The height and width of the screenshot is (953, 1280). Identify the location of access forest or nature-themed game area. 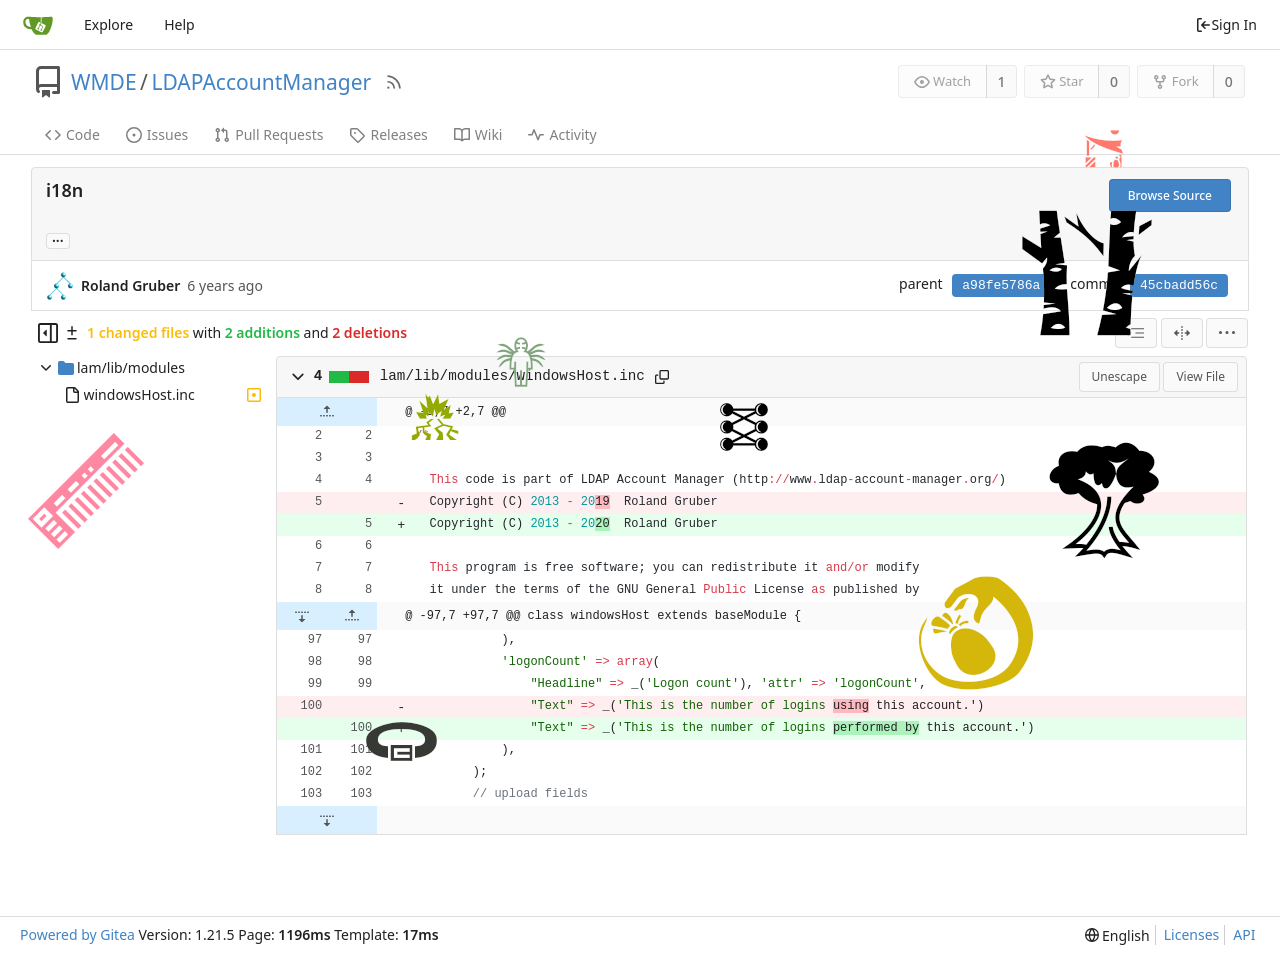
(1087, 273).